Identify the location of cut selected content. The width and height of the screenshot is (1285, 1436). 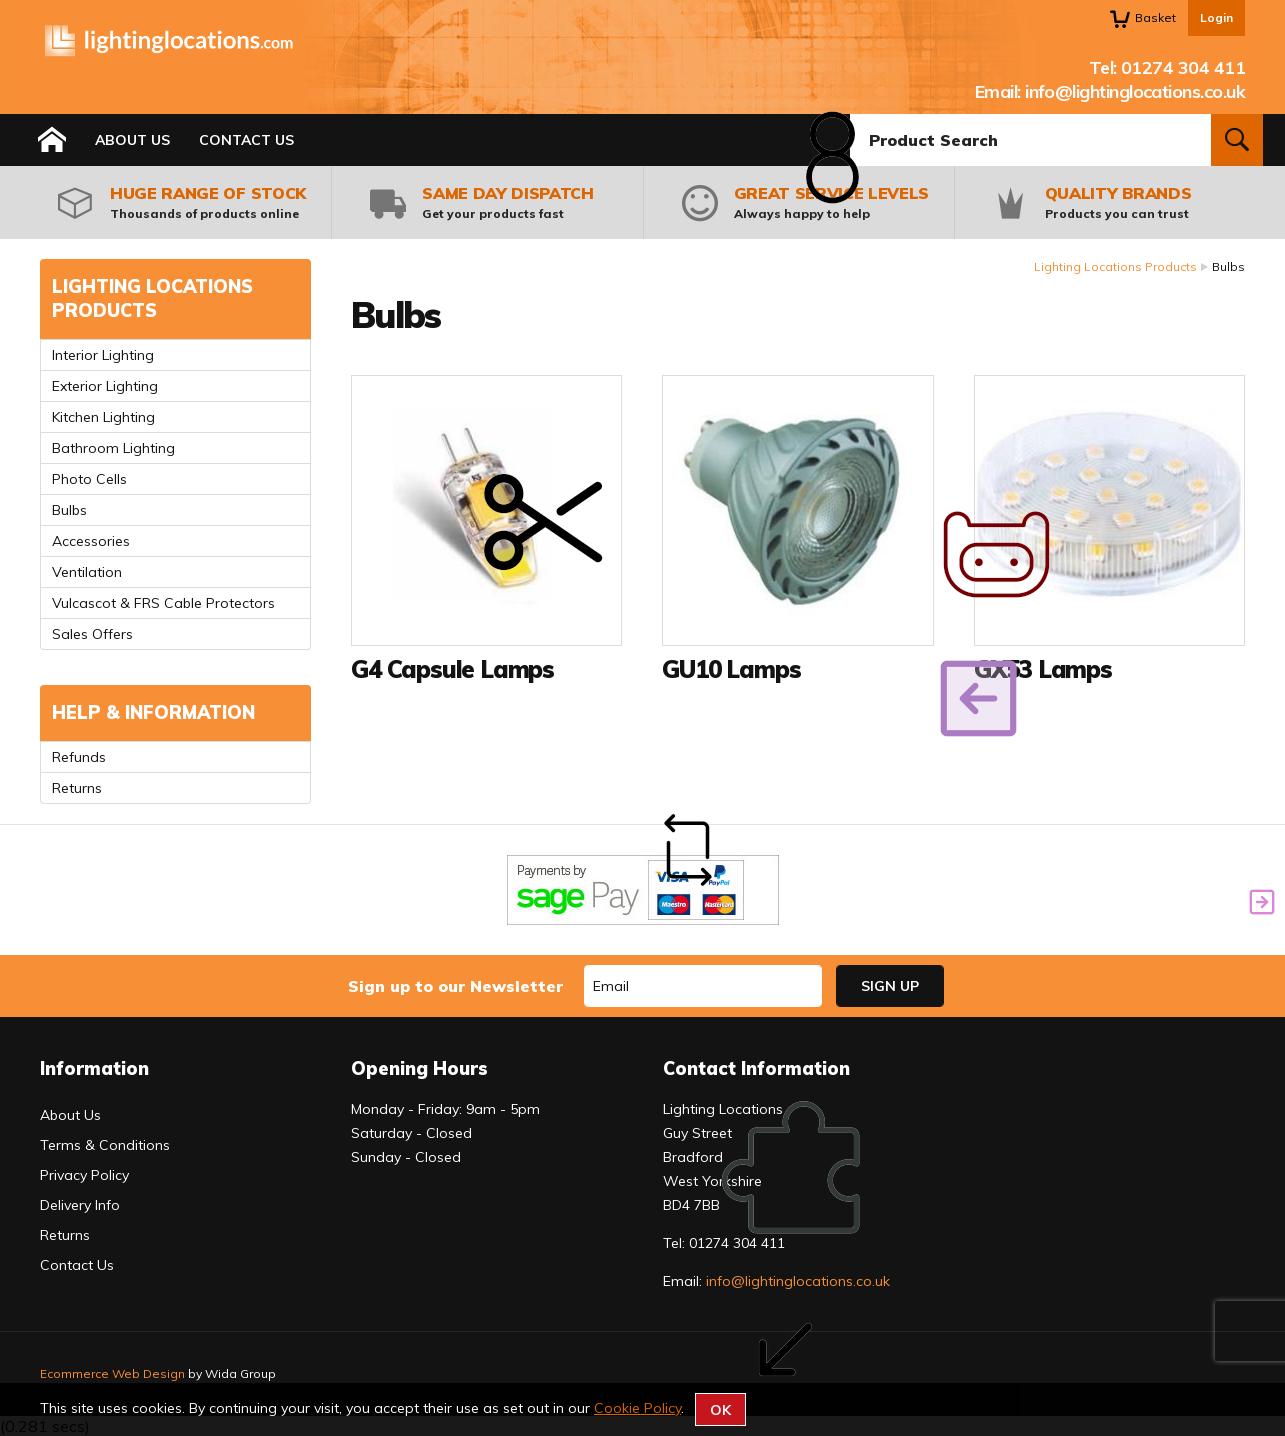
(541, 522).